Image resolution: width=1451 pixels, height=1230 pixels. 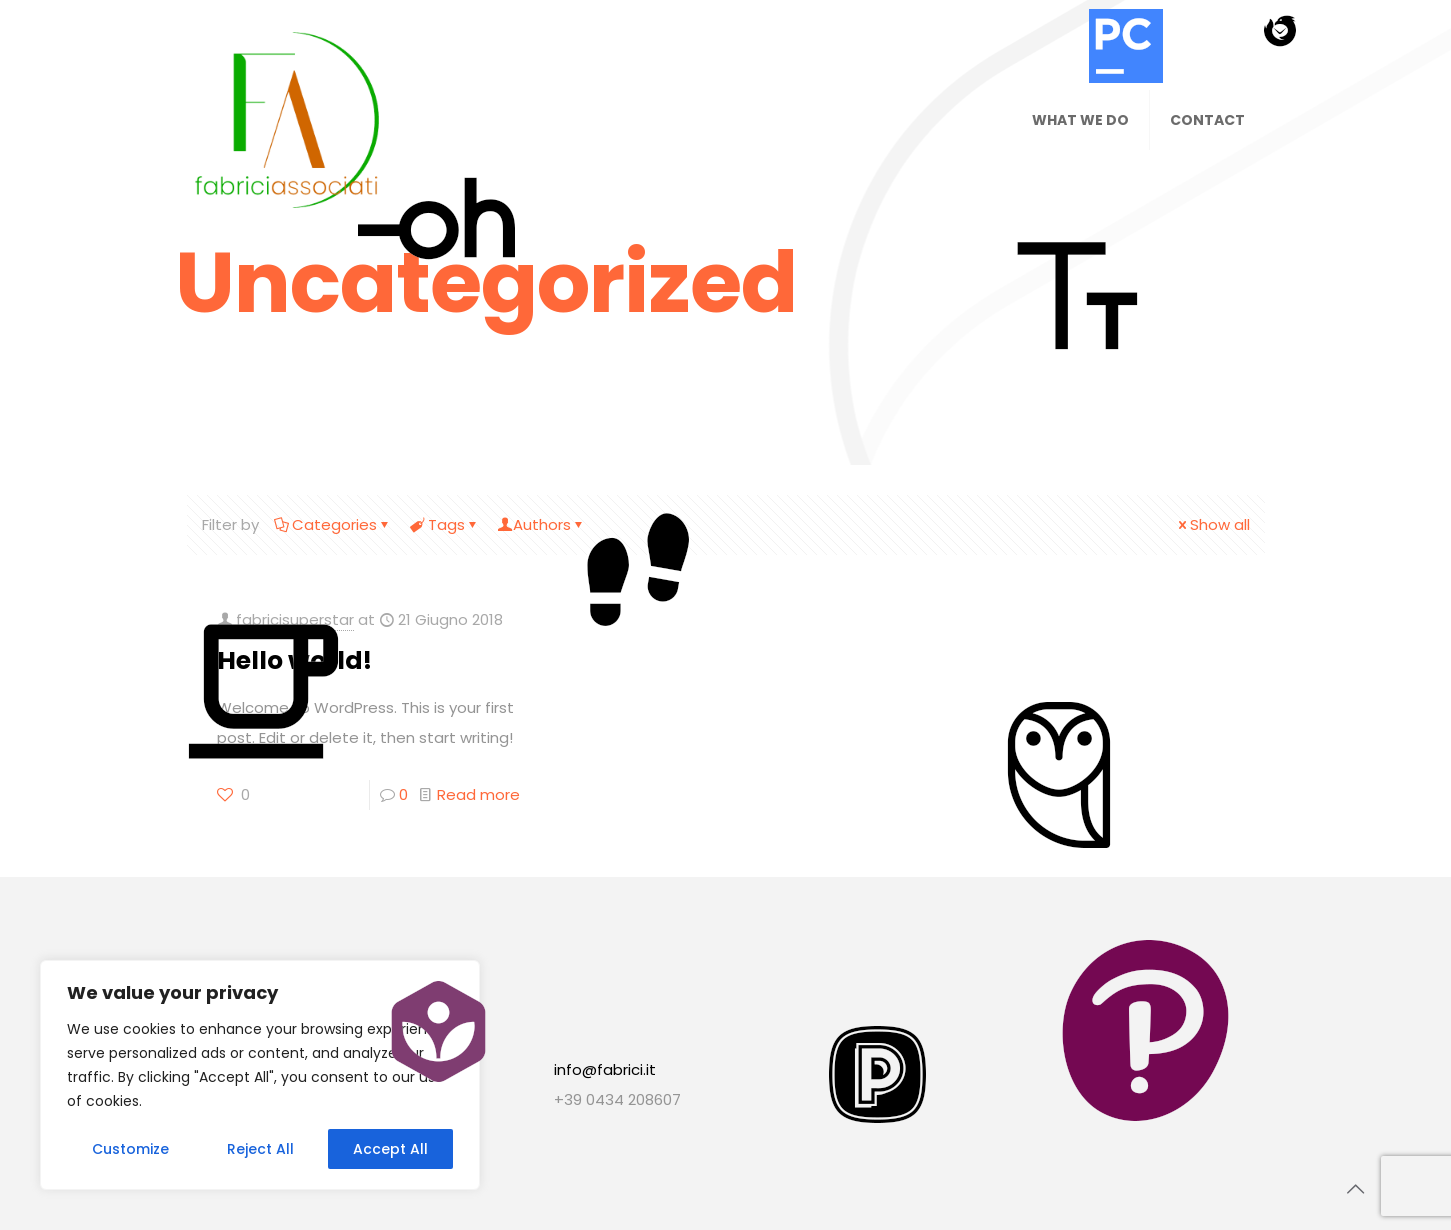 I want to click on open peerlist profile or app, so click(x=877, y=1074).